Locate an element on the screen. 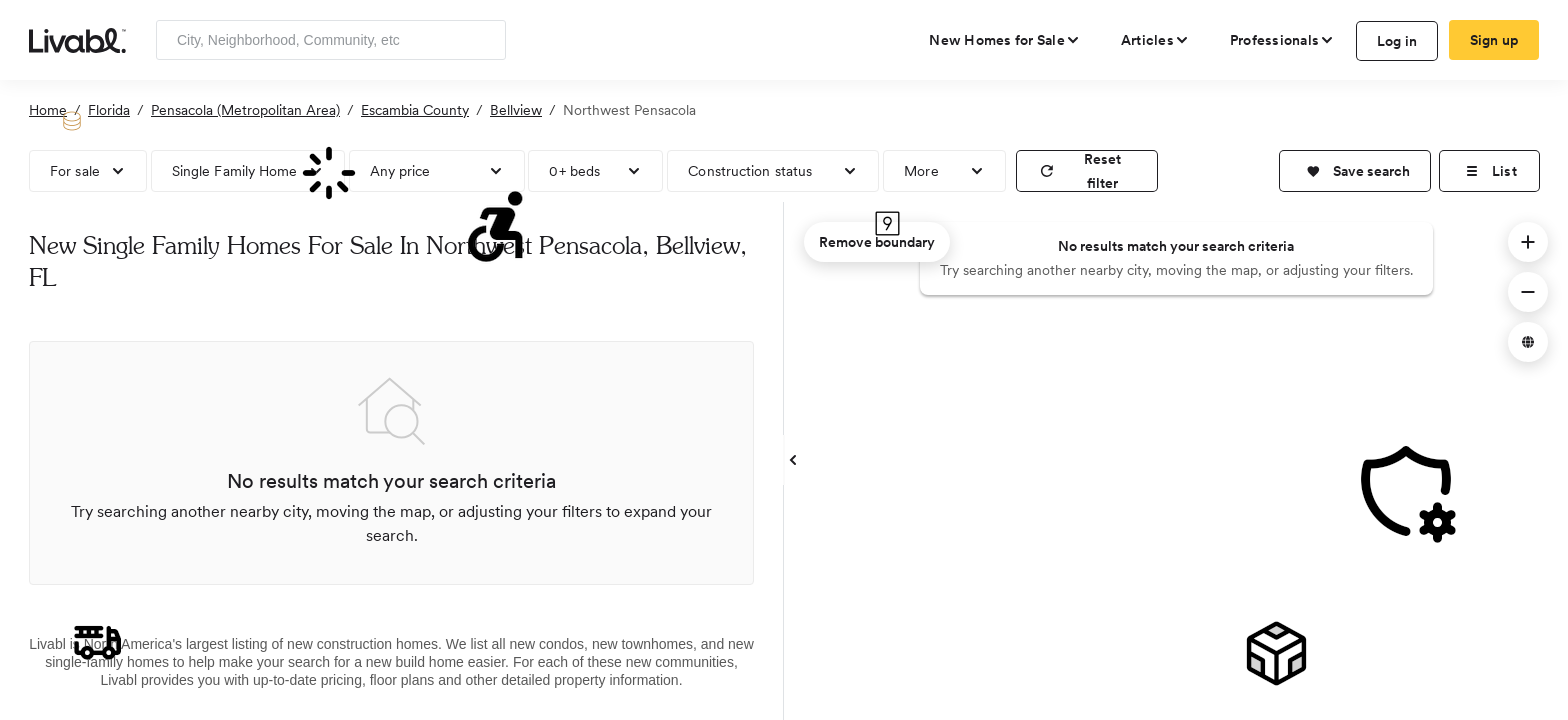 Image resolution: width=1568 pixels, height=720 pixels. indicates wheelchair accessibility available is located at coordinates (493, 225).